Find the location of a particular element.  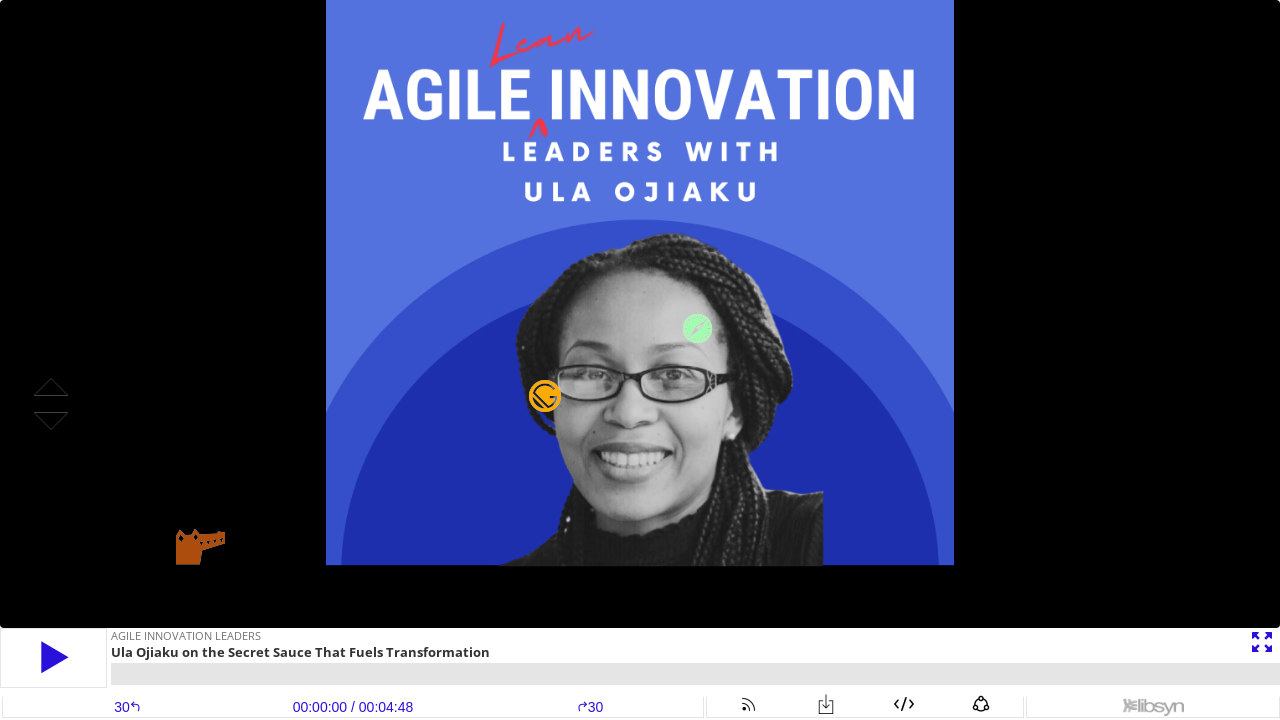

open Safari web browser is located at coordinates (697, 328).